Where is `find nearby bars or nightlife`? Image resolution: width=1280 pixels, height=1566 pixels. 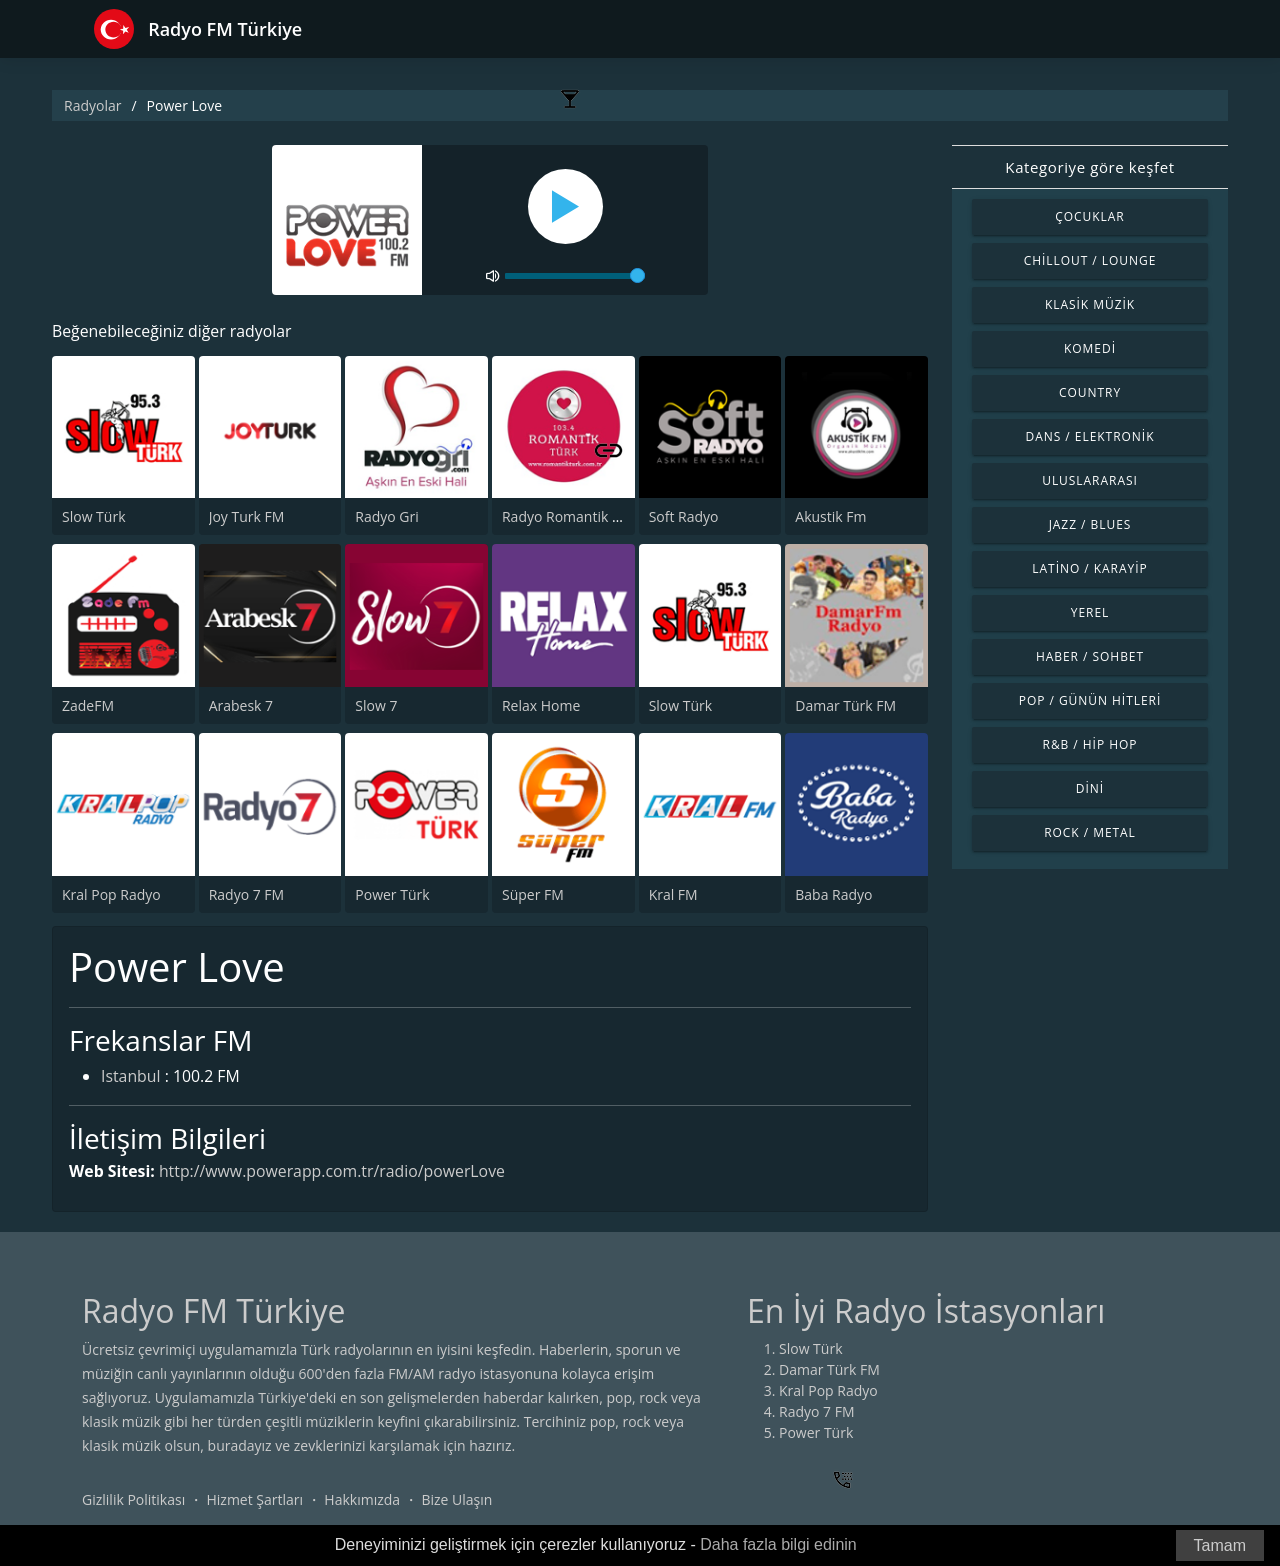
find nearby bars or nightlife is located at coordinates (570, 99).